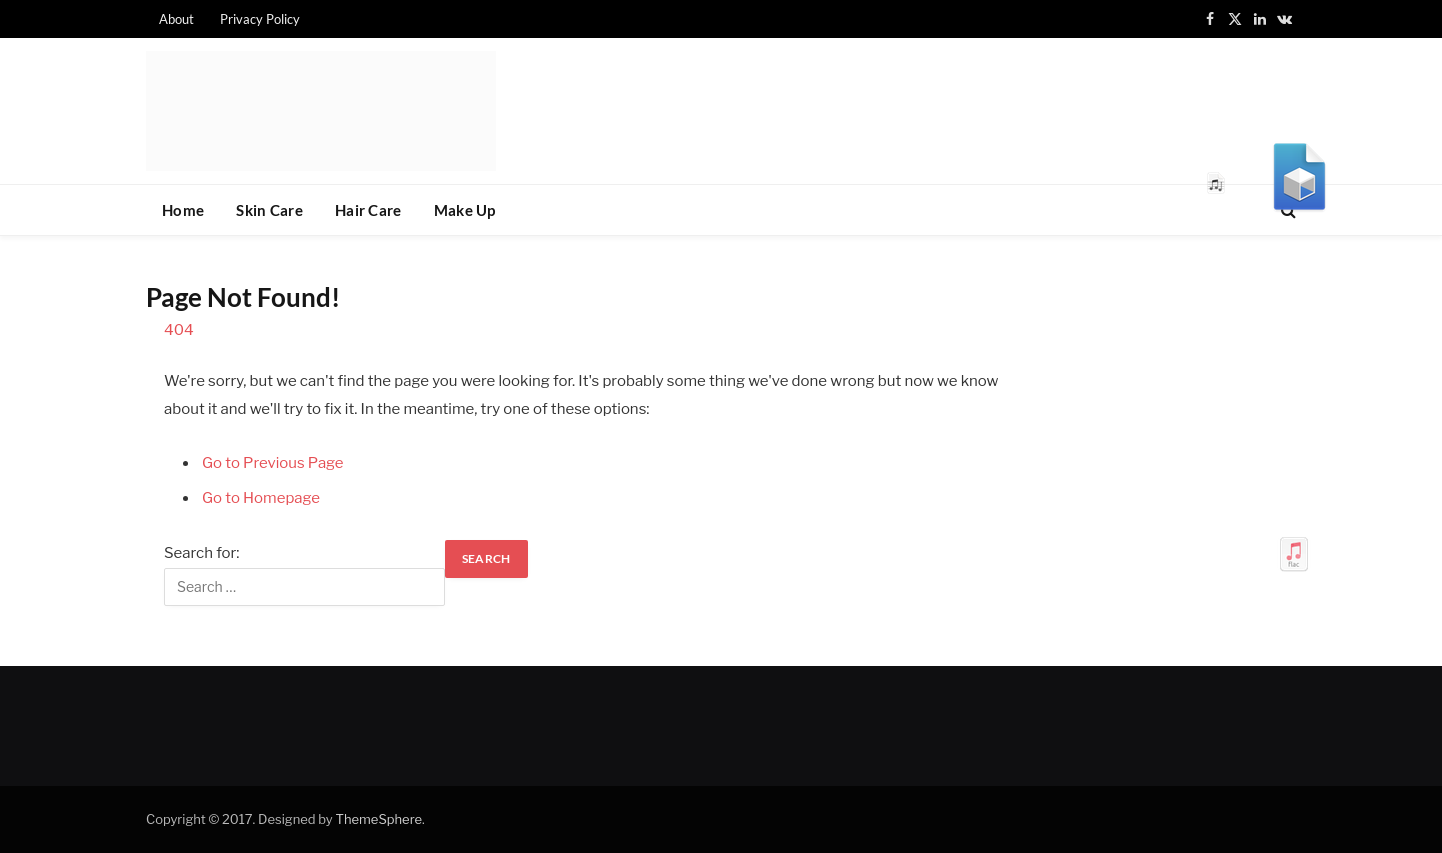  Describe the element at coordinates (1294, 554) in the screenshot. I see `flac audio file in ogg container format` at that location.